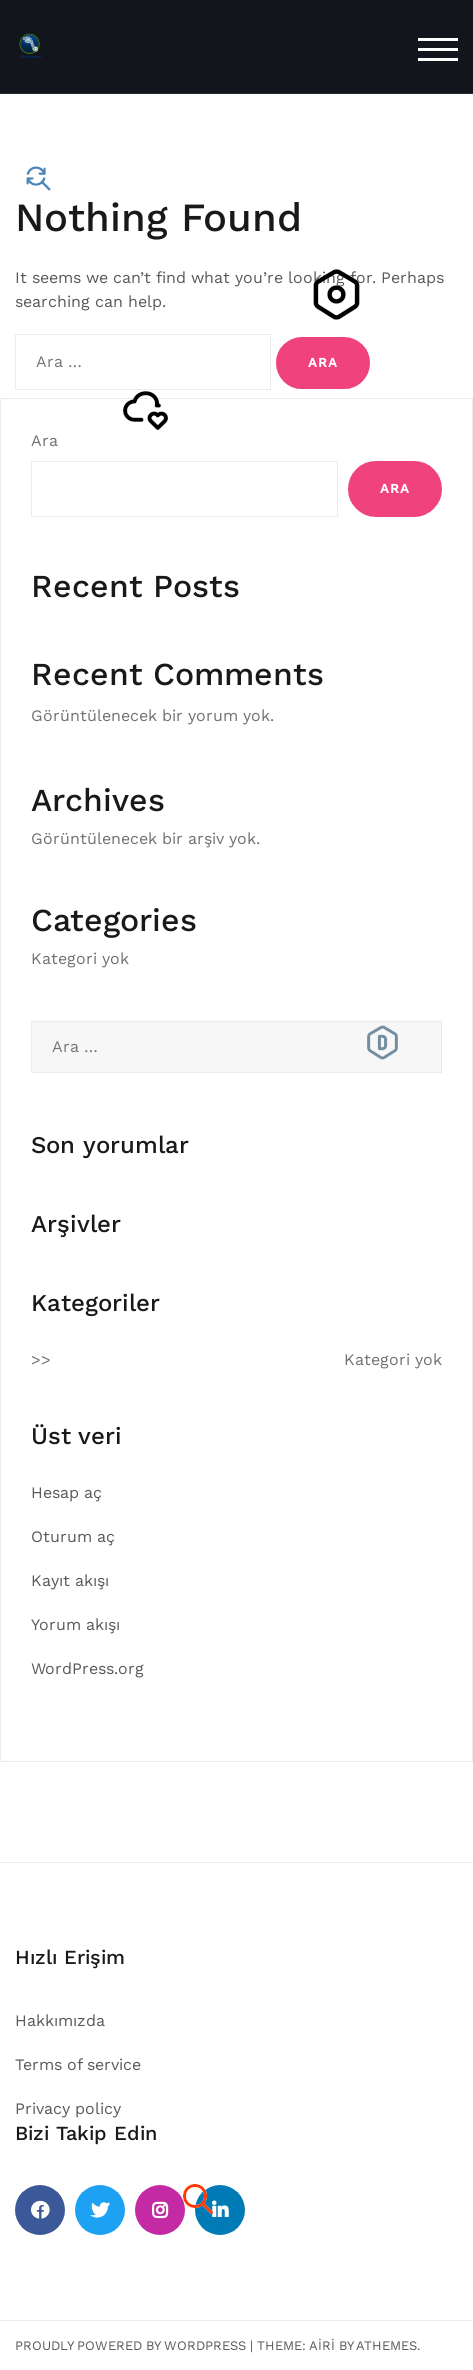 Image resolution: width=473 pixels, height=2370 pixels. Describe the element at coordinates (382, 1042) in the screenshot. I see `app icon or logo featuring the letter D` at that location.